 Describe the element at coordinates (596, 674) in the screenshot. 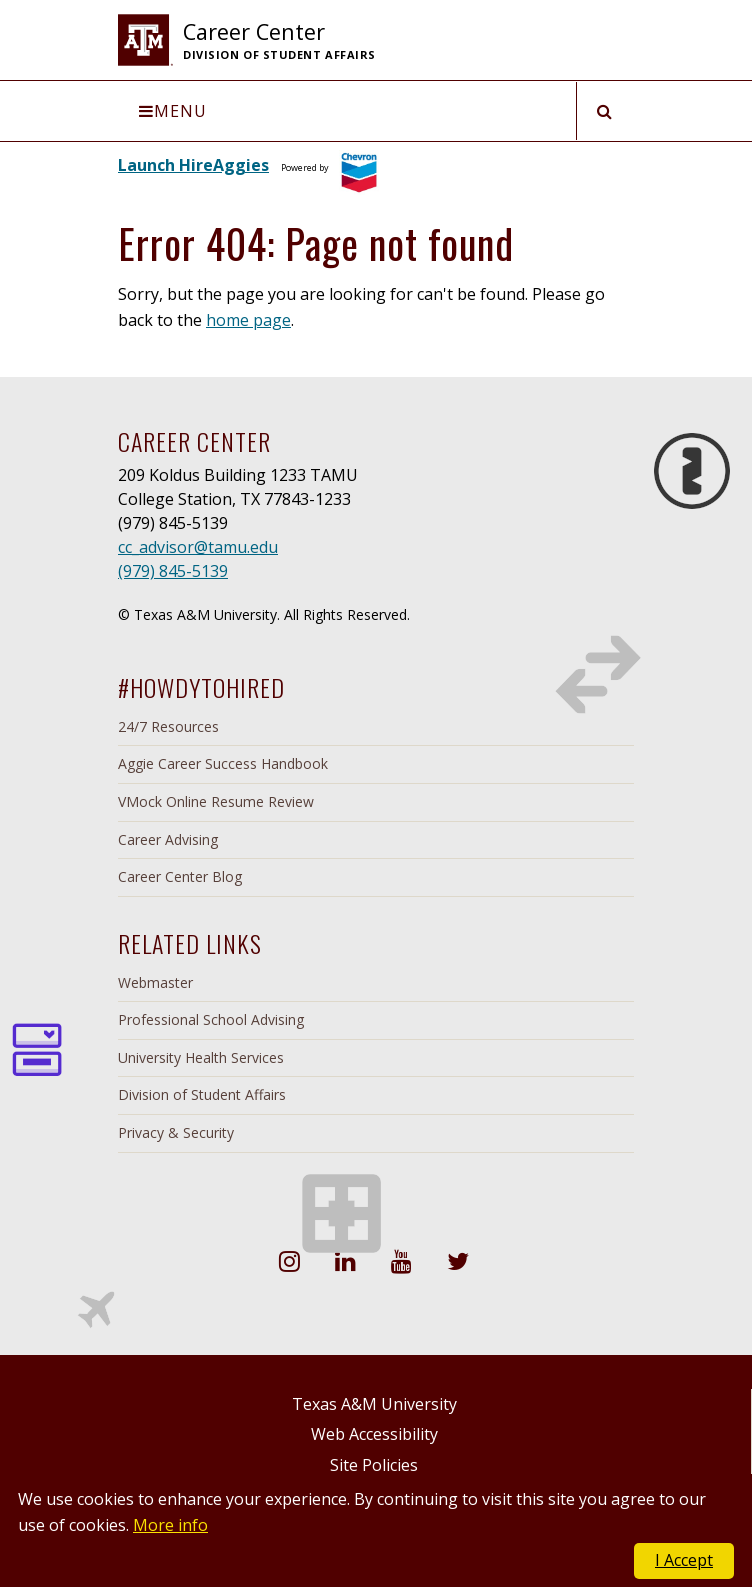

I see `indicates active network data transfer` at that location.